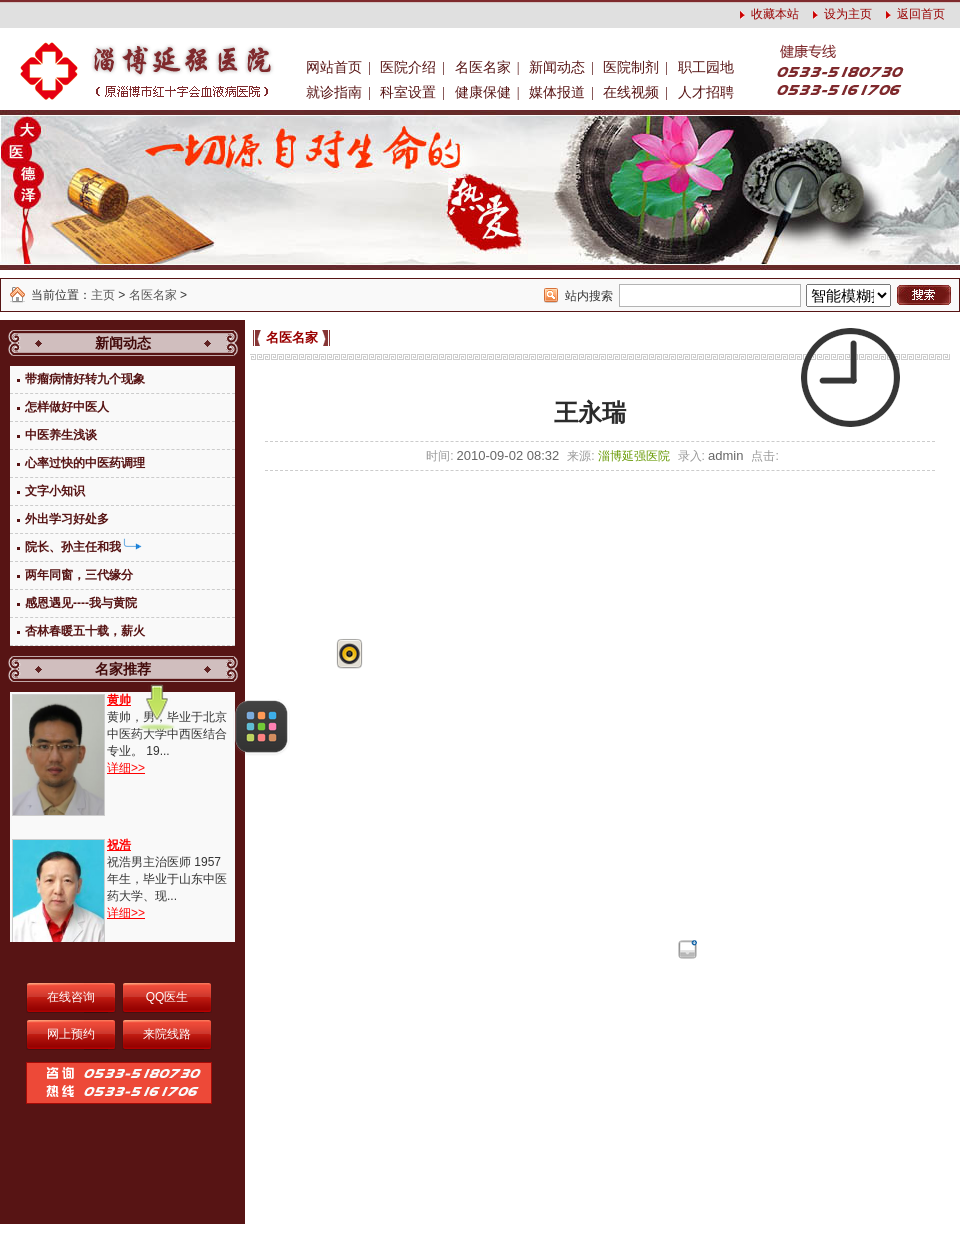 The image size is (960, 1240). Describe the element at coordinates (349, 653) in the screenshot. I see `open sound or audio settings panel` at that location.